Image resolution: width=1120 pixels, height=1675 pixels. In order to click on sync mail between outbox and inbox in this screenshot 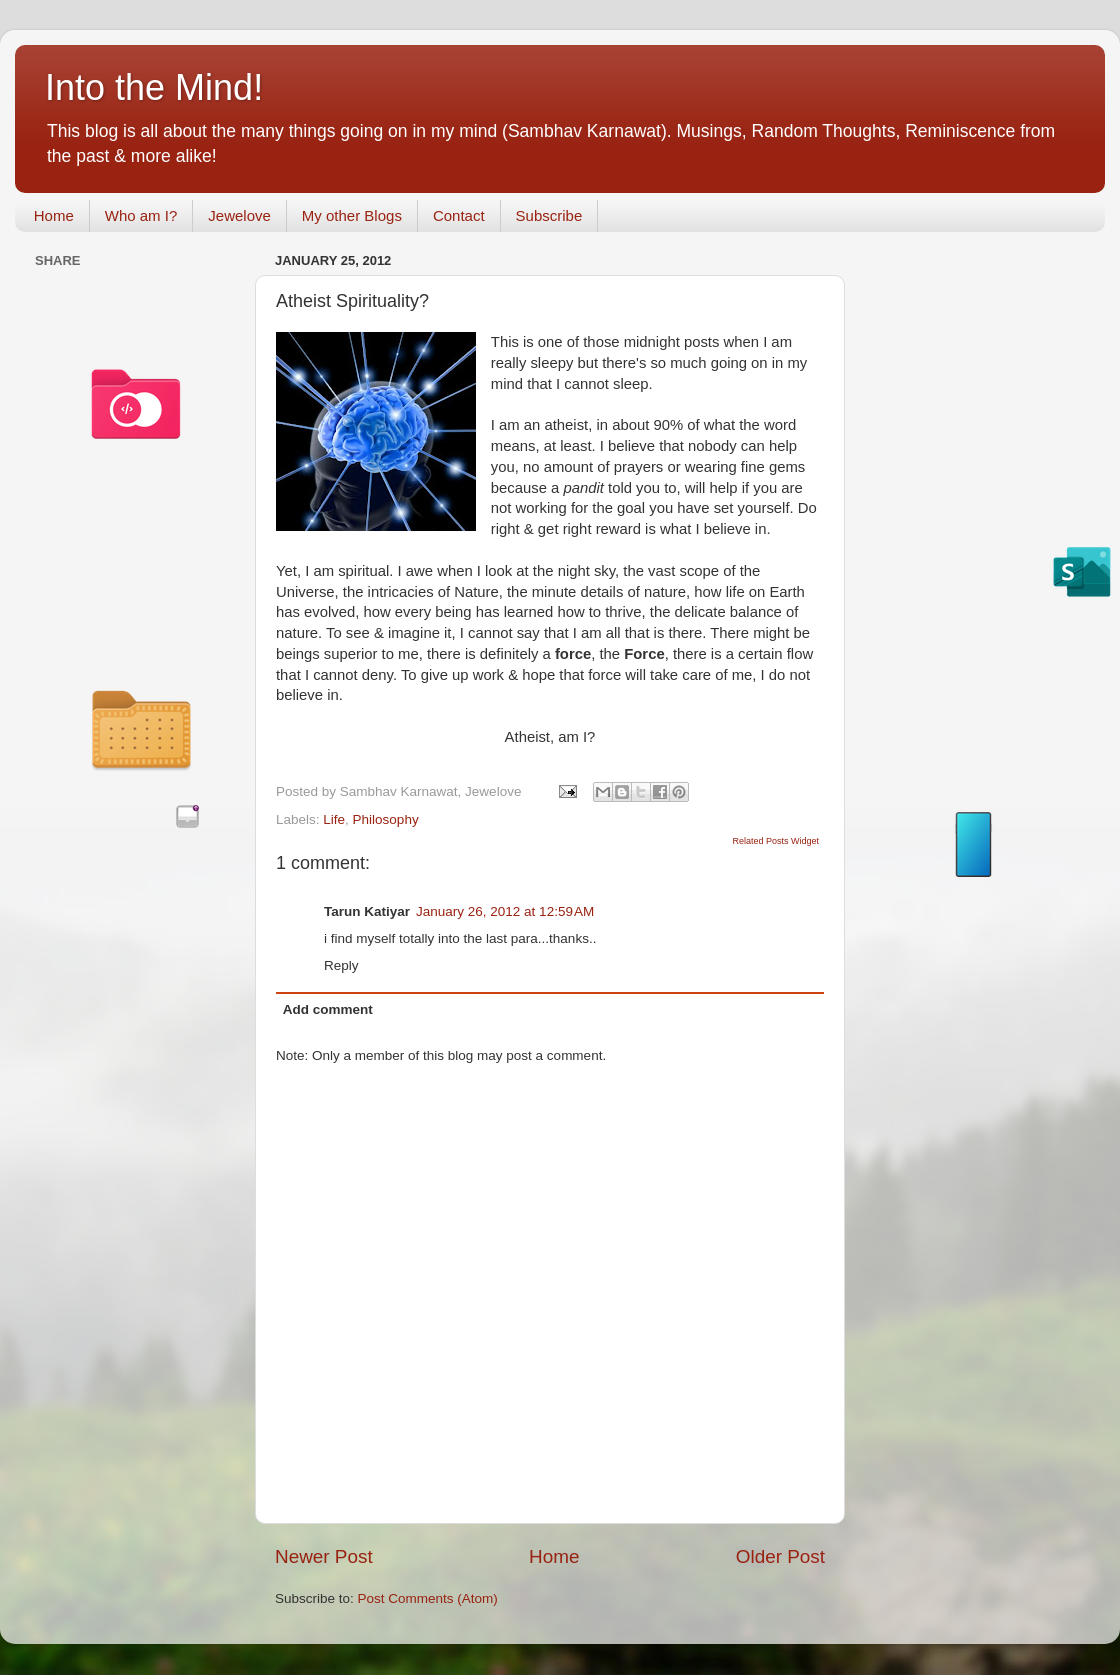, I will do `click(187, 816)`.